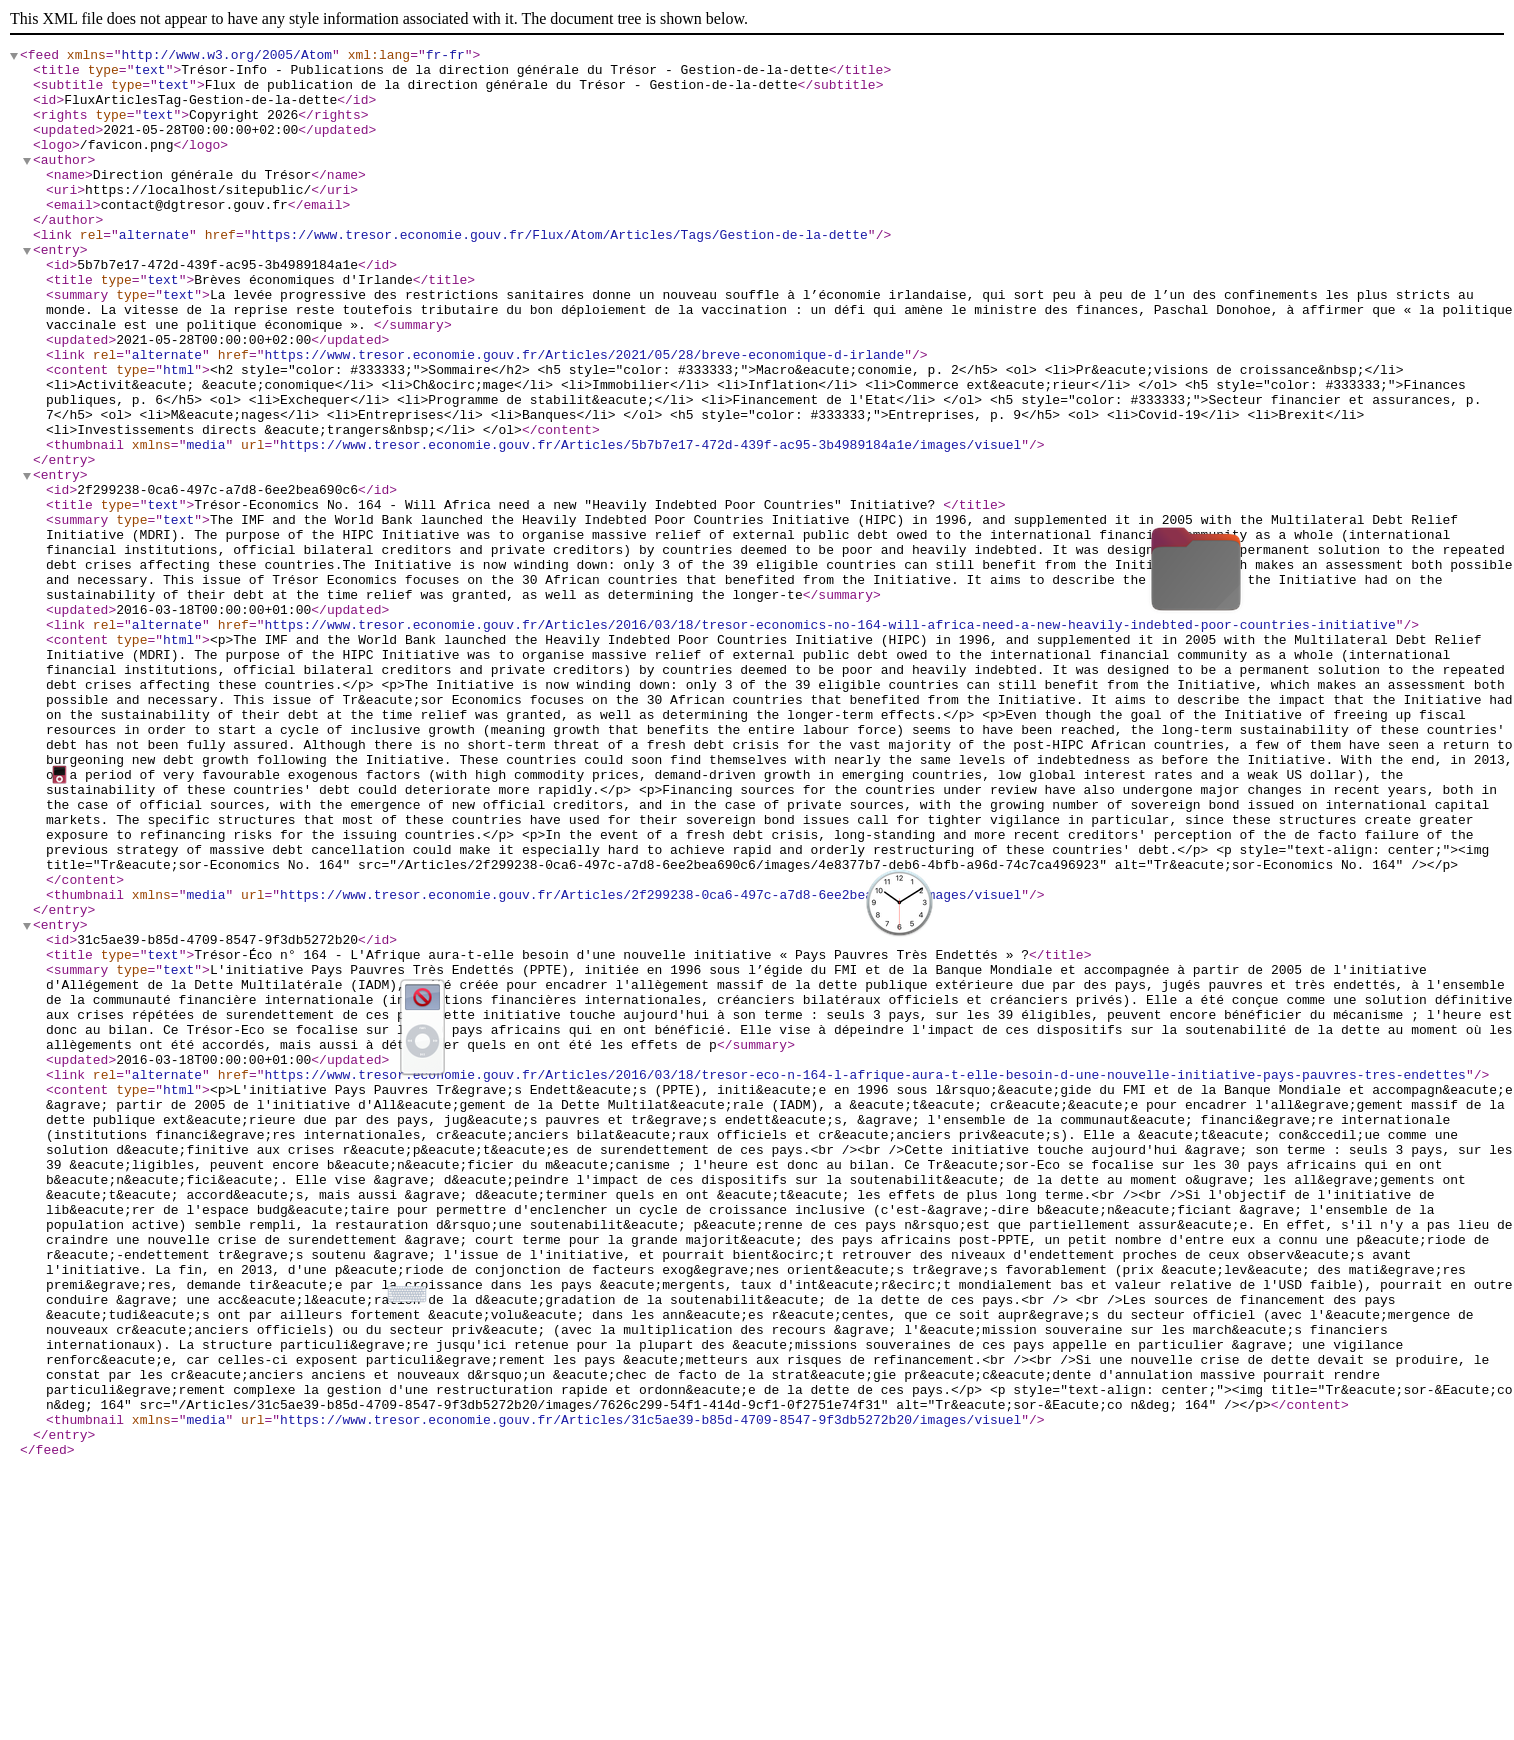 The image size is (1514, 1740). What do you see at coordinates (407, 1294) in the screenshot?
I see `connect a bluetooth keyboard` at bounding box center [407, 1294].